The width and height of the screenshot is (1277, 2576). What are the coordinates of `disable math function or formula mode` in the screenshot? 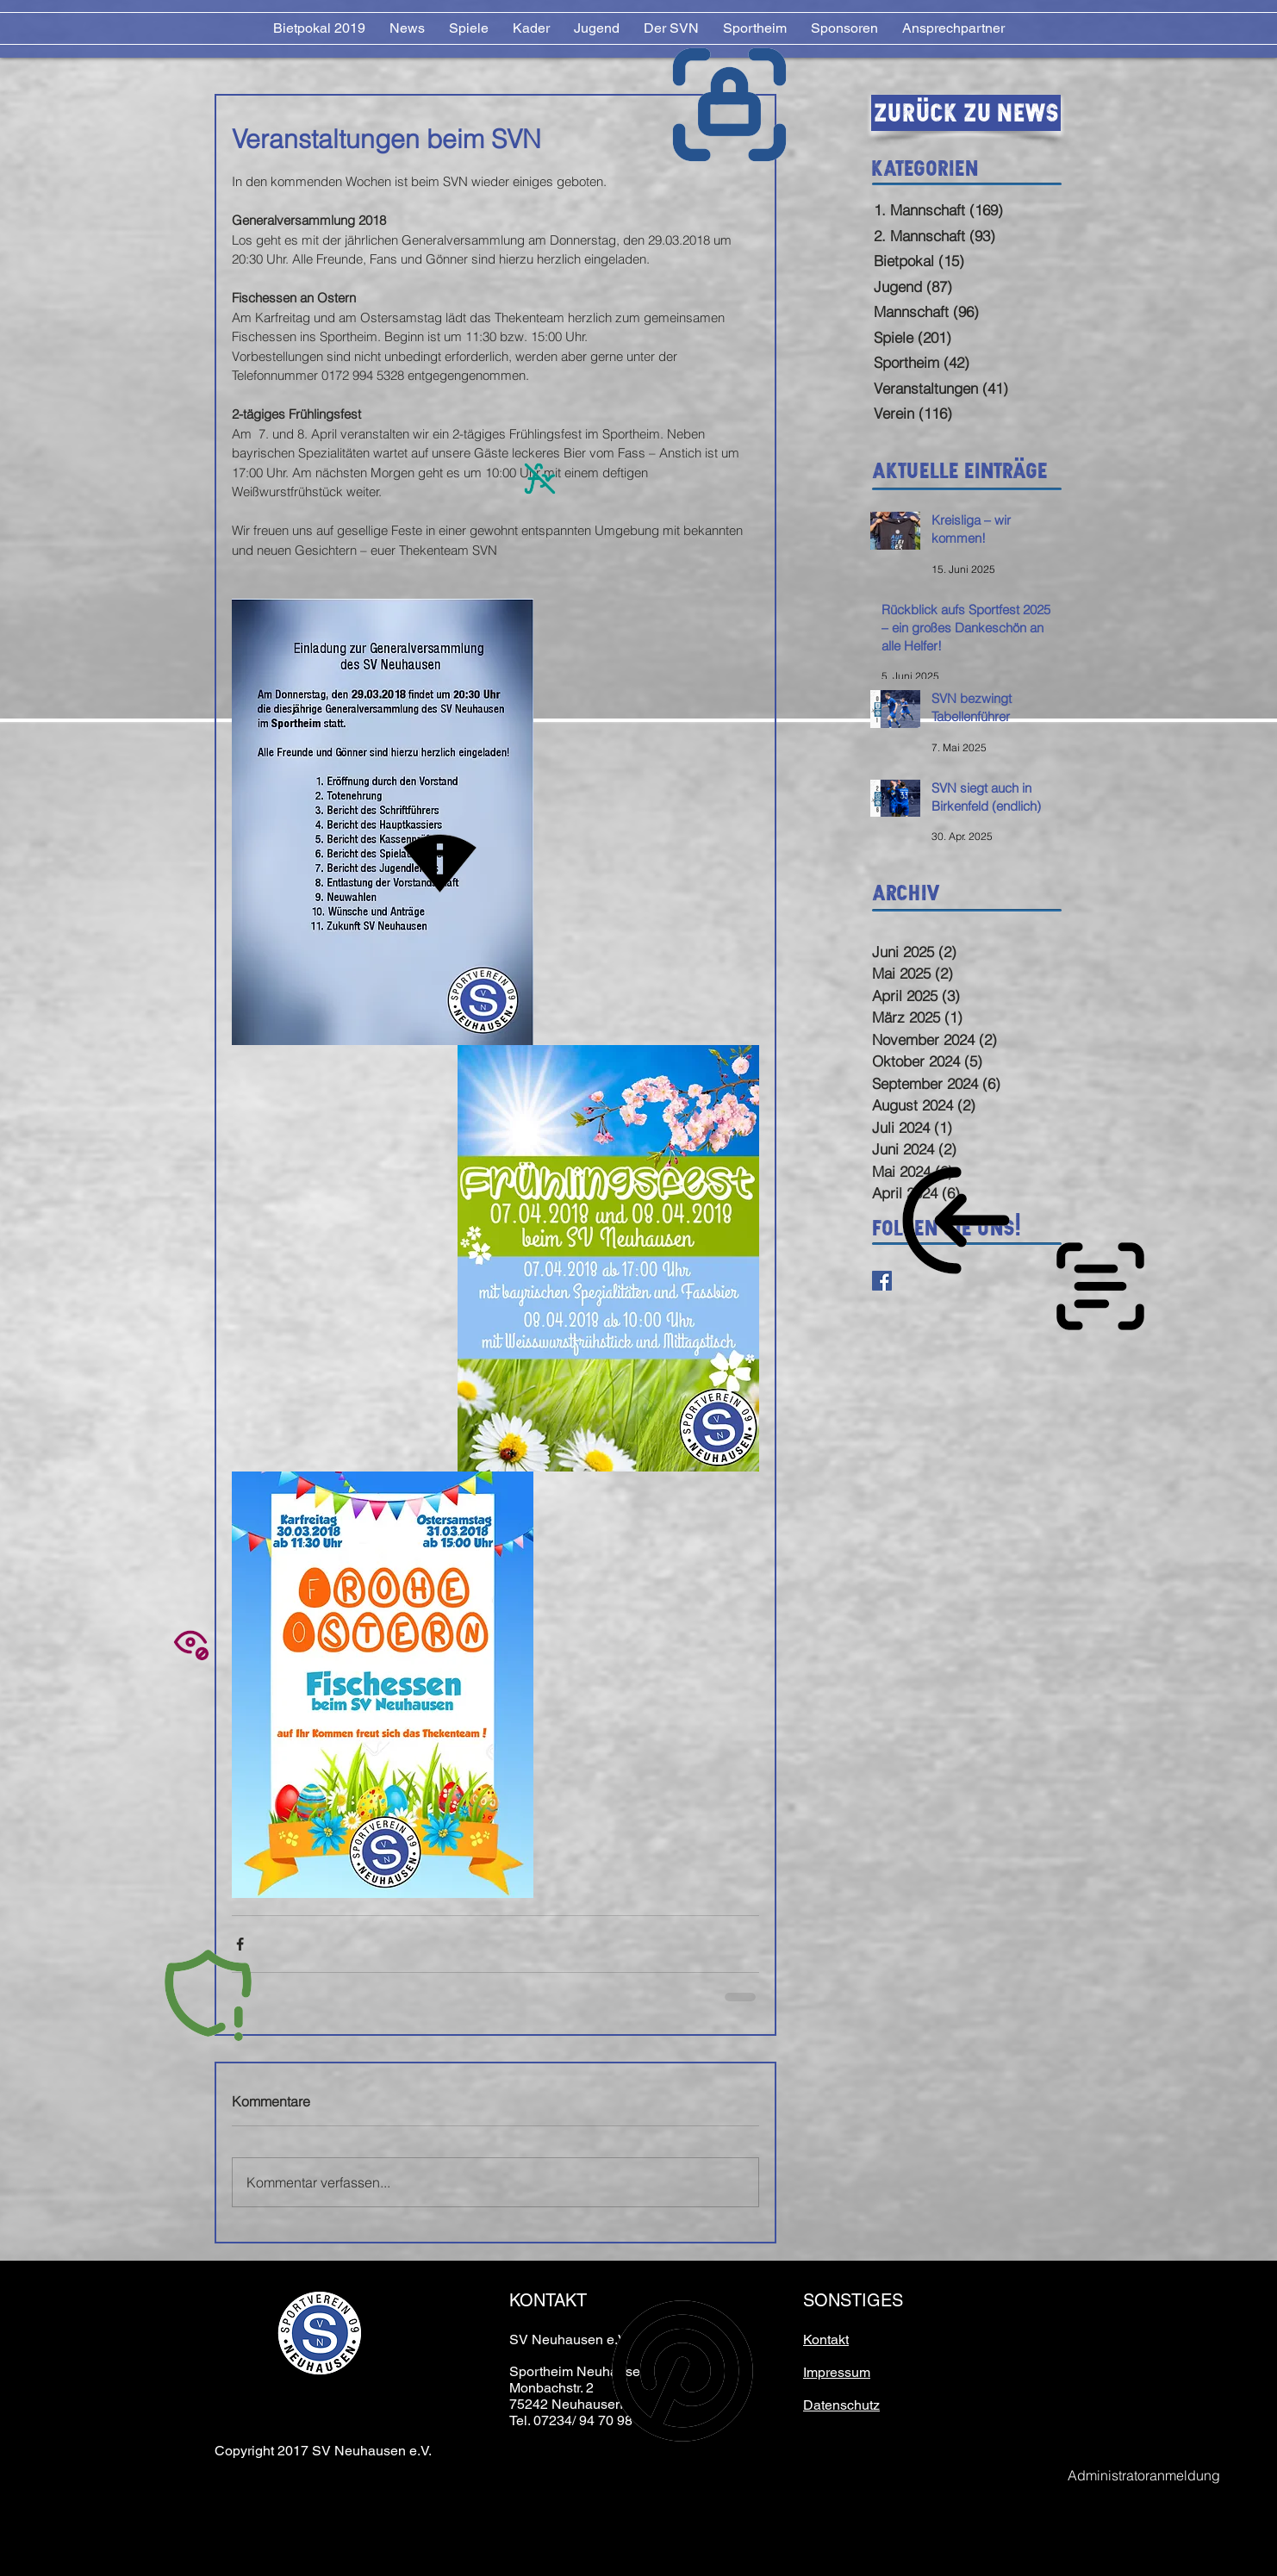 It's located at (539, 478).